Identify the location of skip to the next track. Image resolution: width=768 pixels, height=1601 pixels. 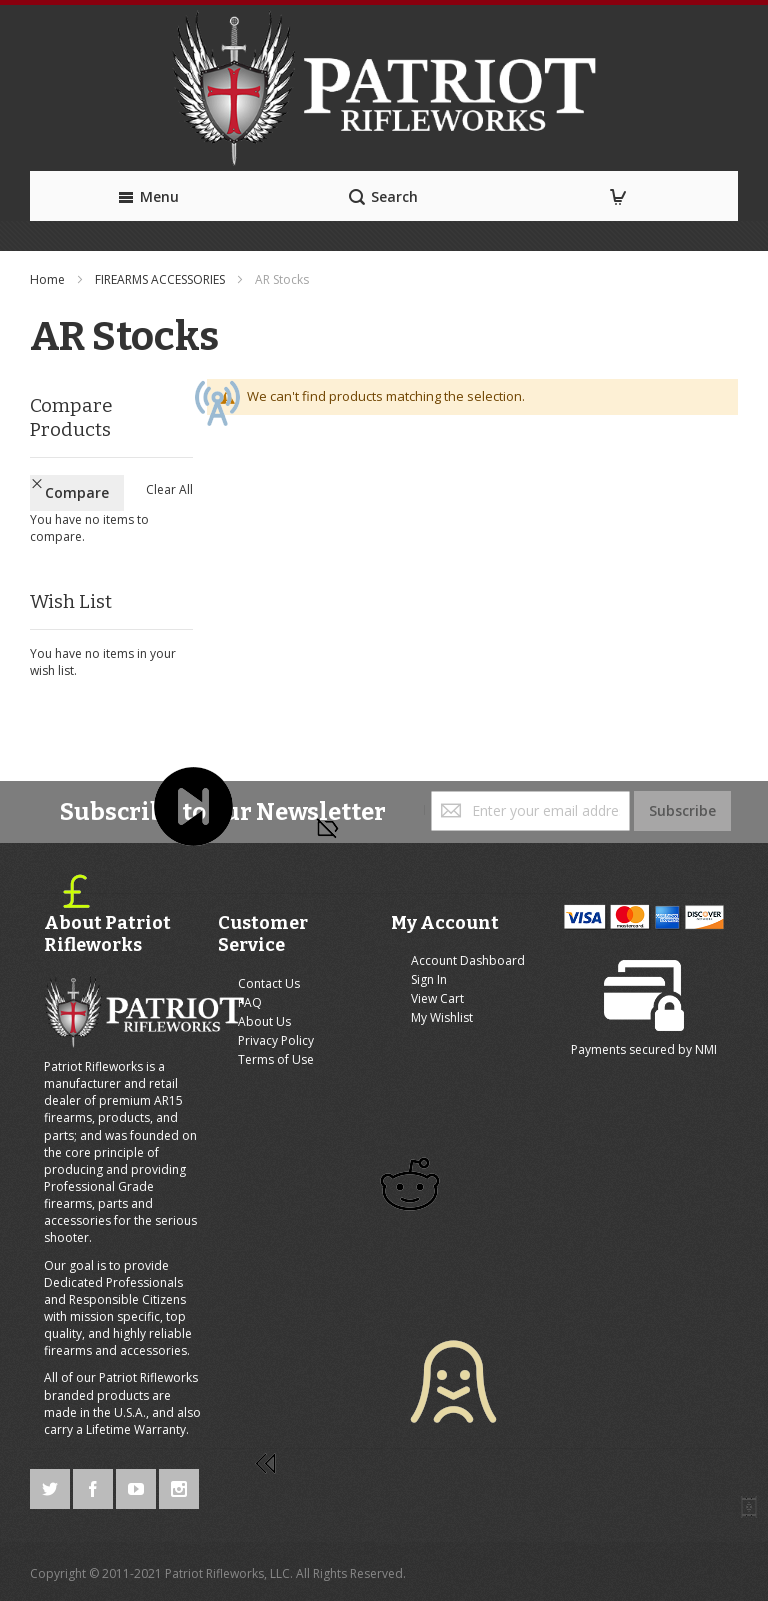
(193, 806).